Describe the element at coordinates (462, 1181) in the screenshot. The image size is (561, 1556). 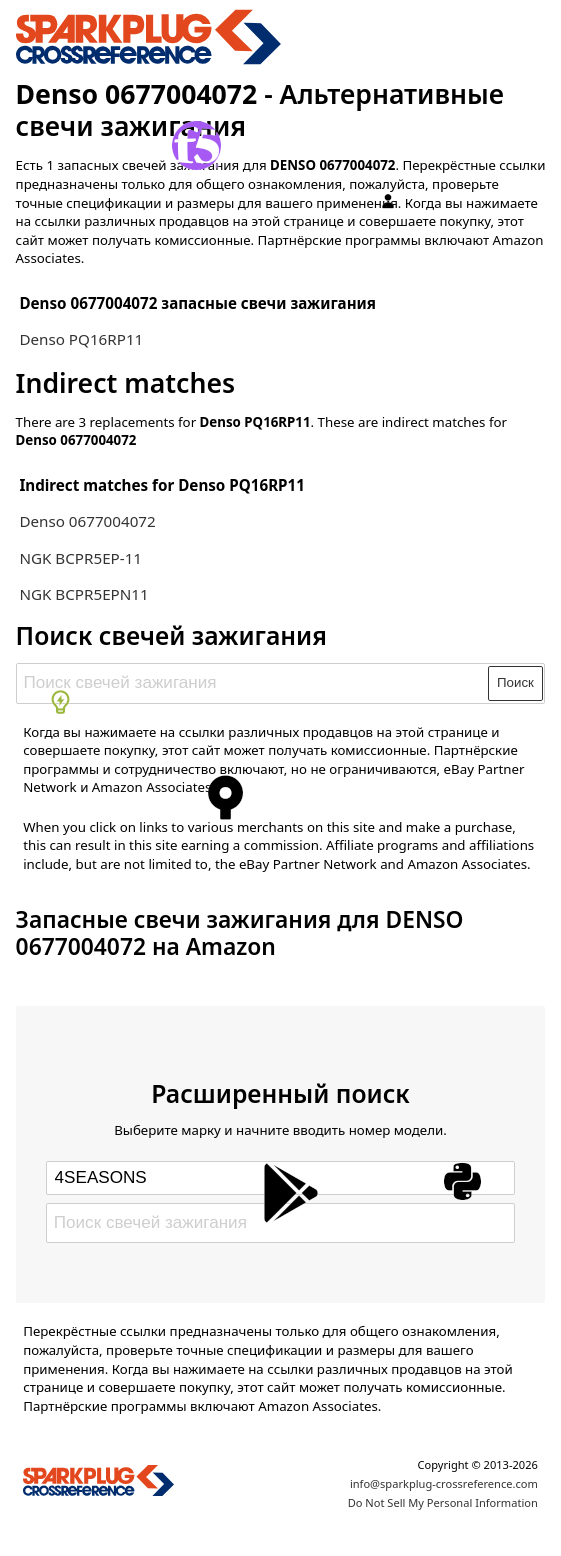
I see `python programming language logo` at that location.